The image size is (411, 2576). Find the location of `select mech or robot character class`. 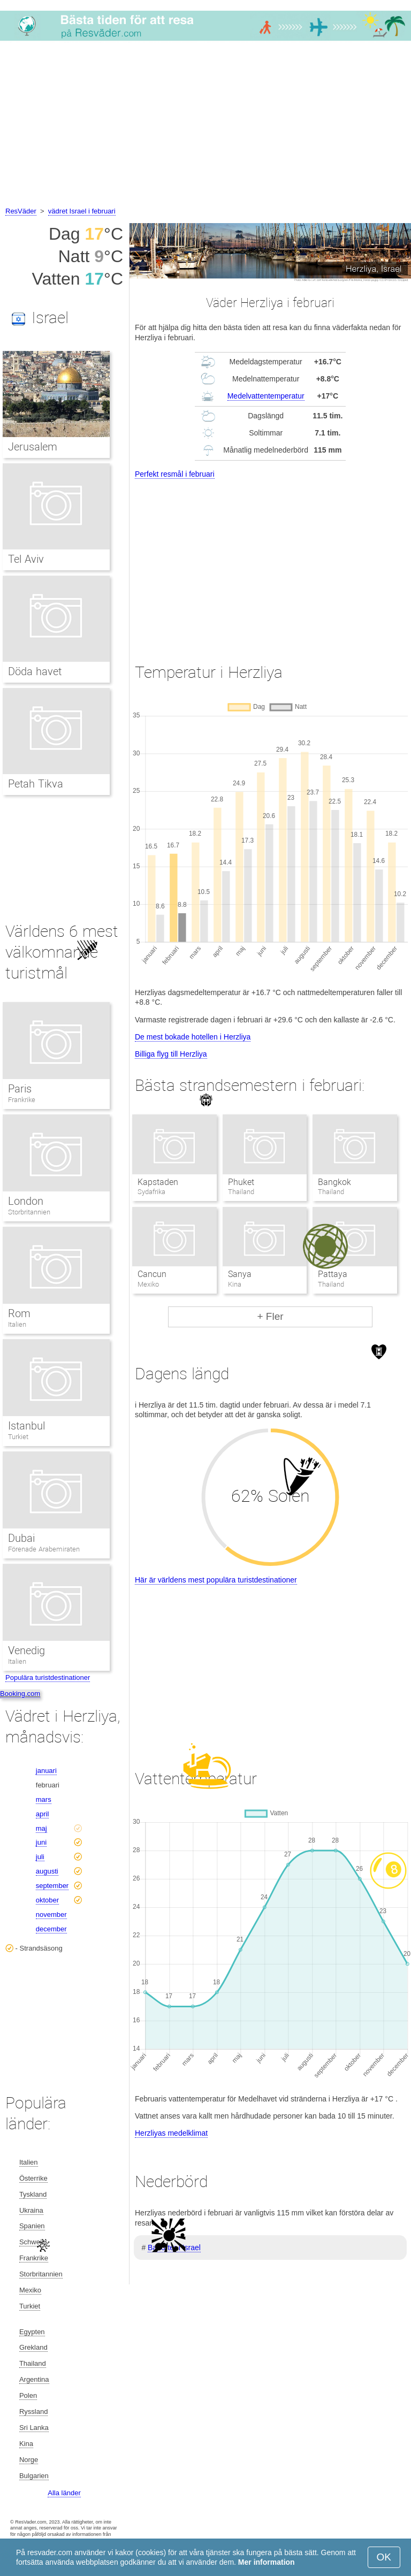

select mech or robot character class is located at coordinates (206, 1100).